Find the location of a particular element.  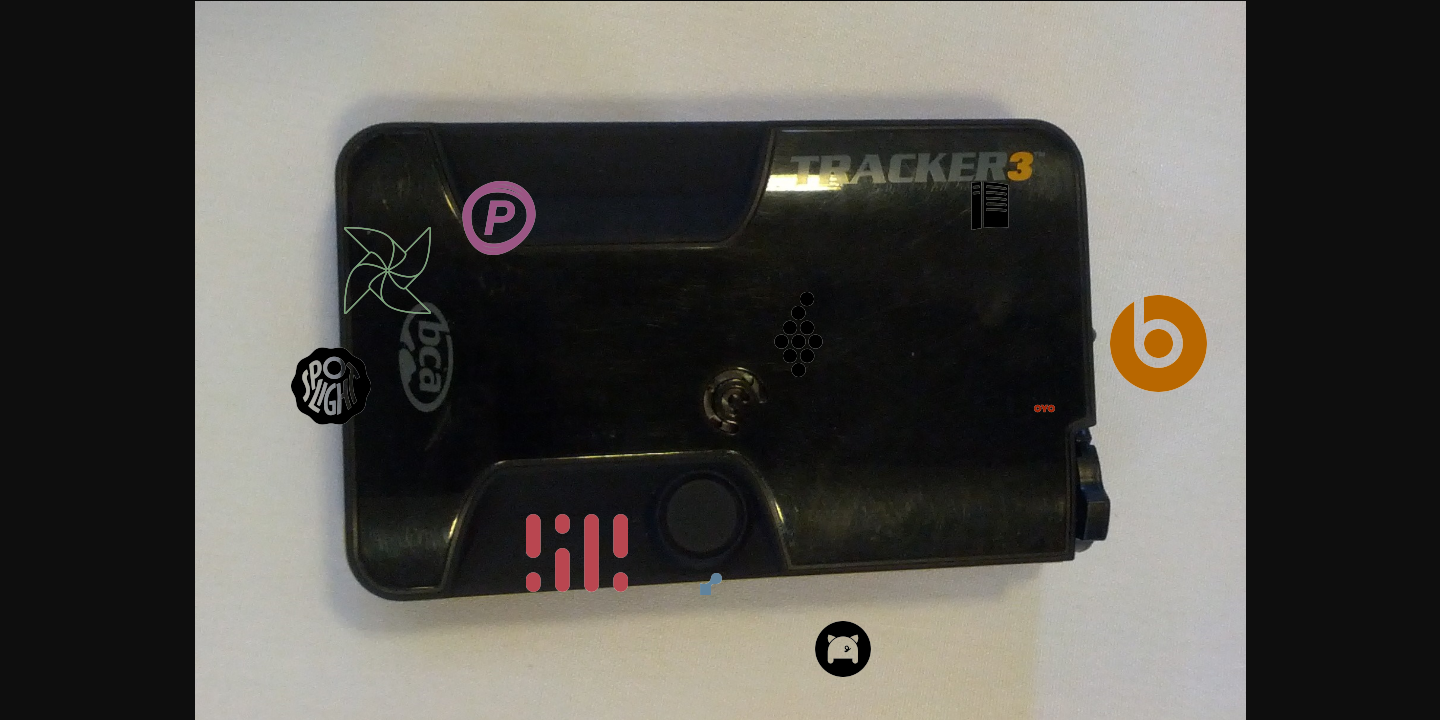

access Read the Docs documentation platform is located at coordinates (990, 206).